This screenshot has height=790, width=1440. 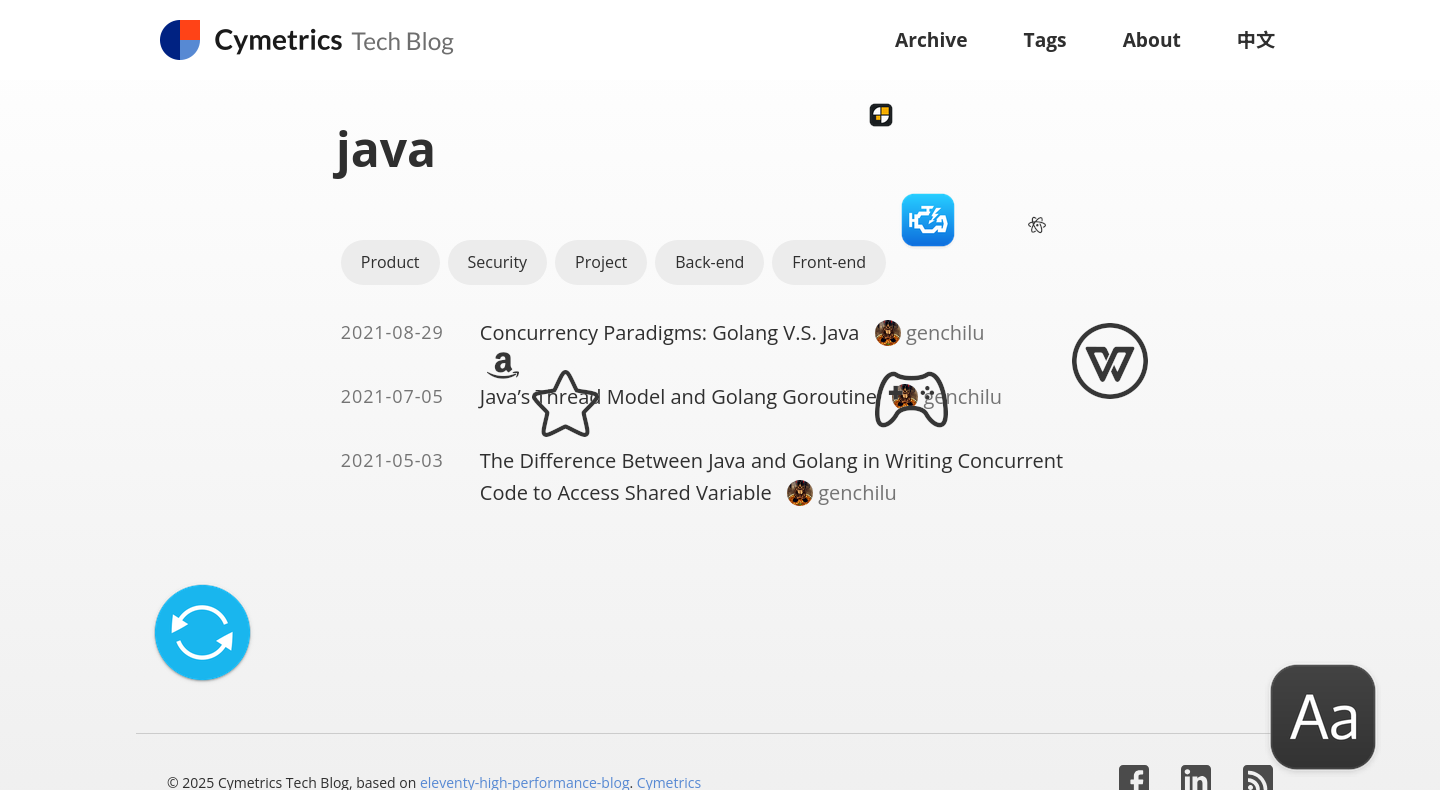 What do you see at coordinates (503, 366) in the screenshot?
I see `open the amazon store app` at bounding box center [503, 366].